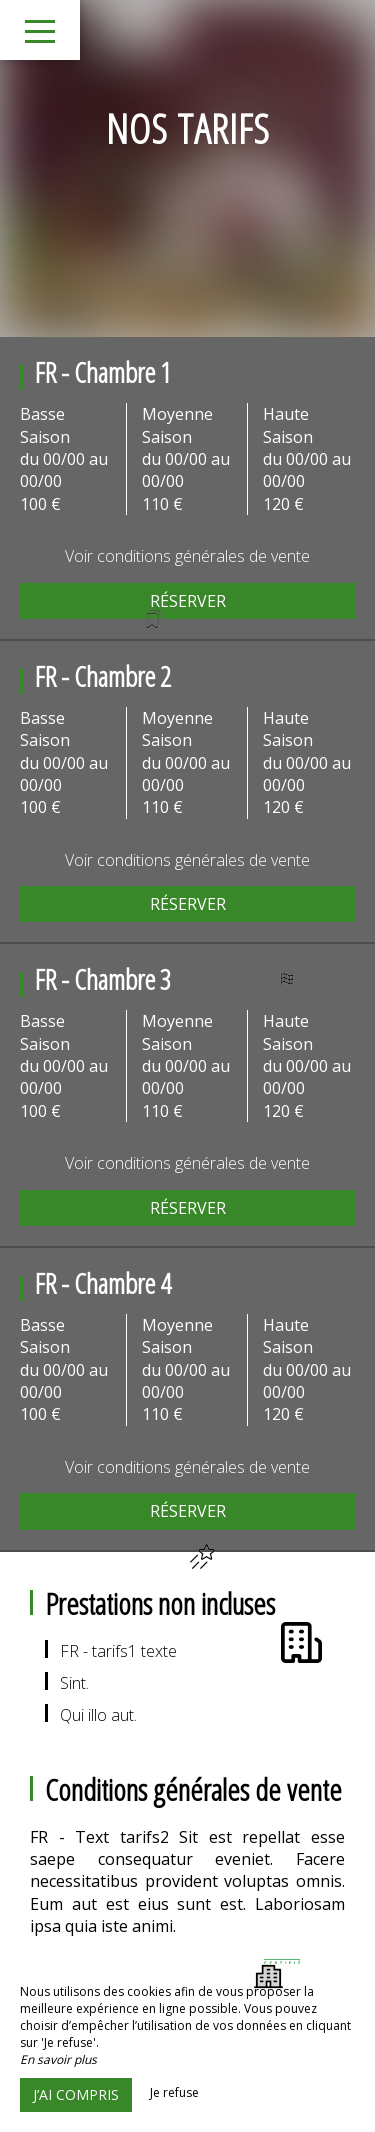  What do you see at coordinates (286, 979) in the screenshot?
I see `indicates finish line or goal completion` at bounding box center [286, 979].